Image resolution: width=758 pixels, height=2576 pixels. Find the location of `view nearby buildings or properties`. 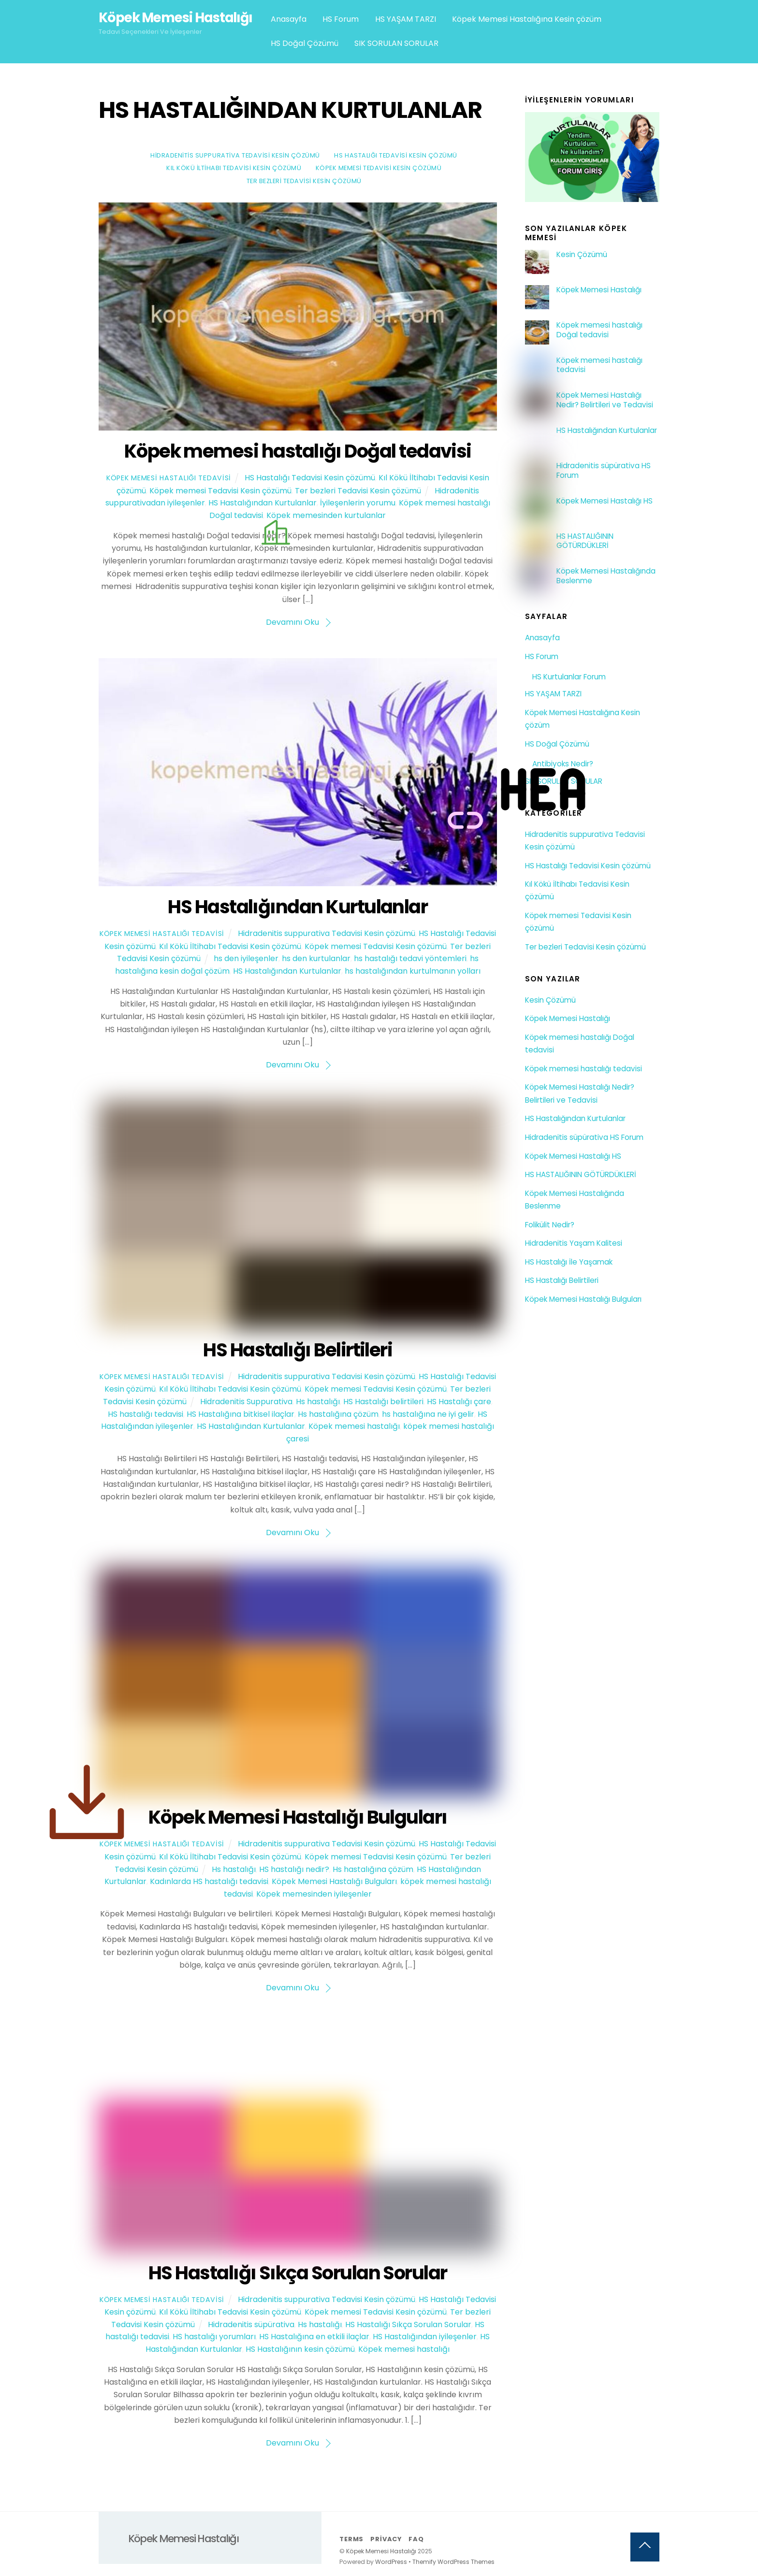

view nearby buildings or properties is located at coordinates (276, 533).